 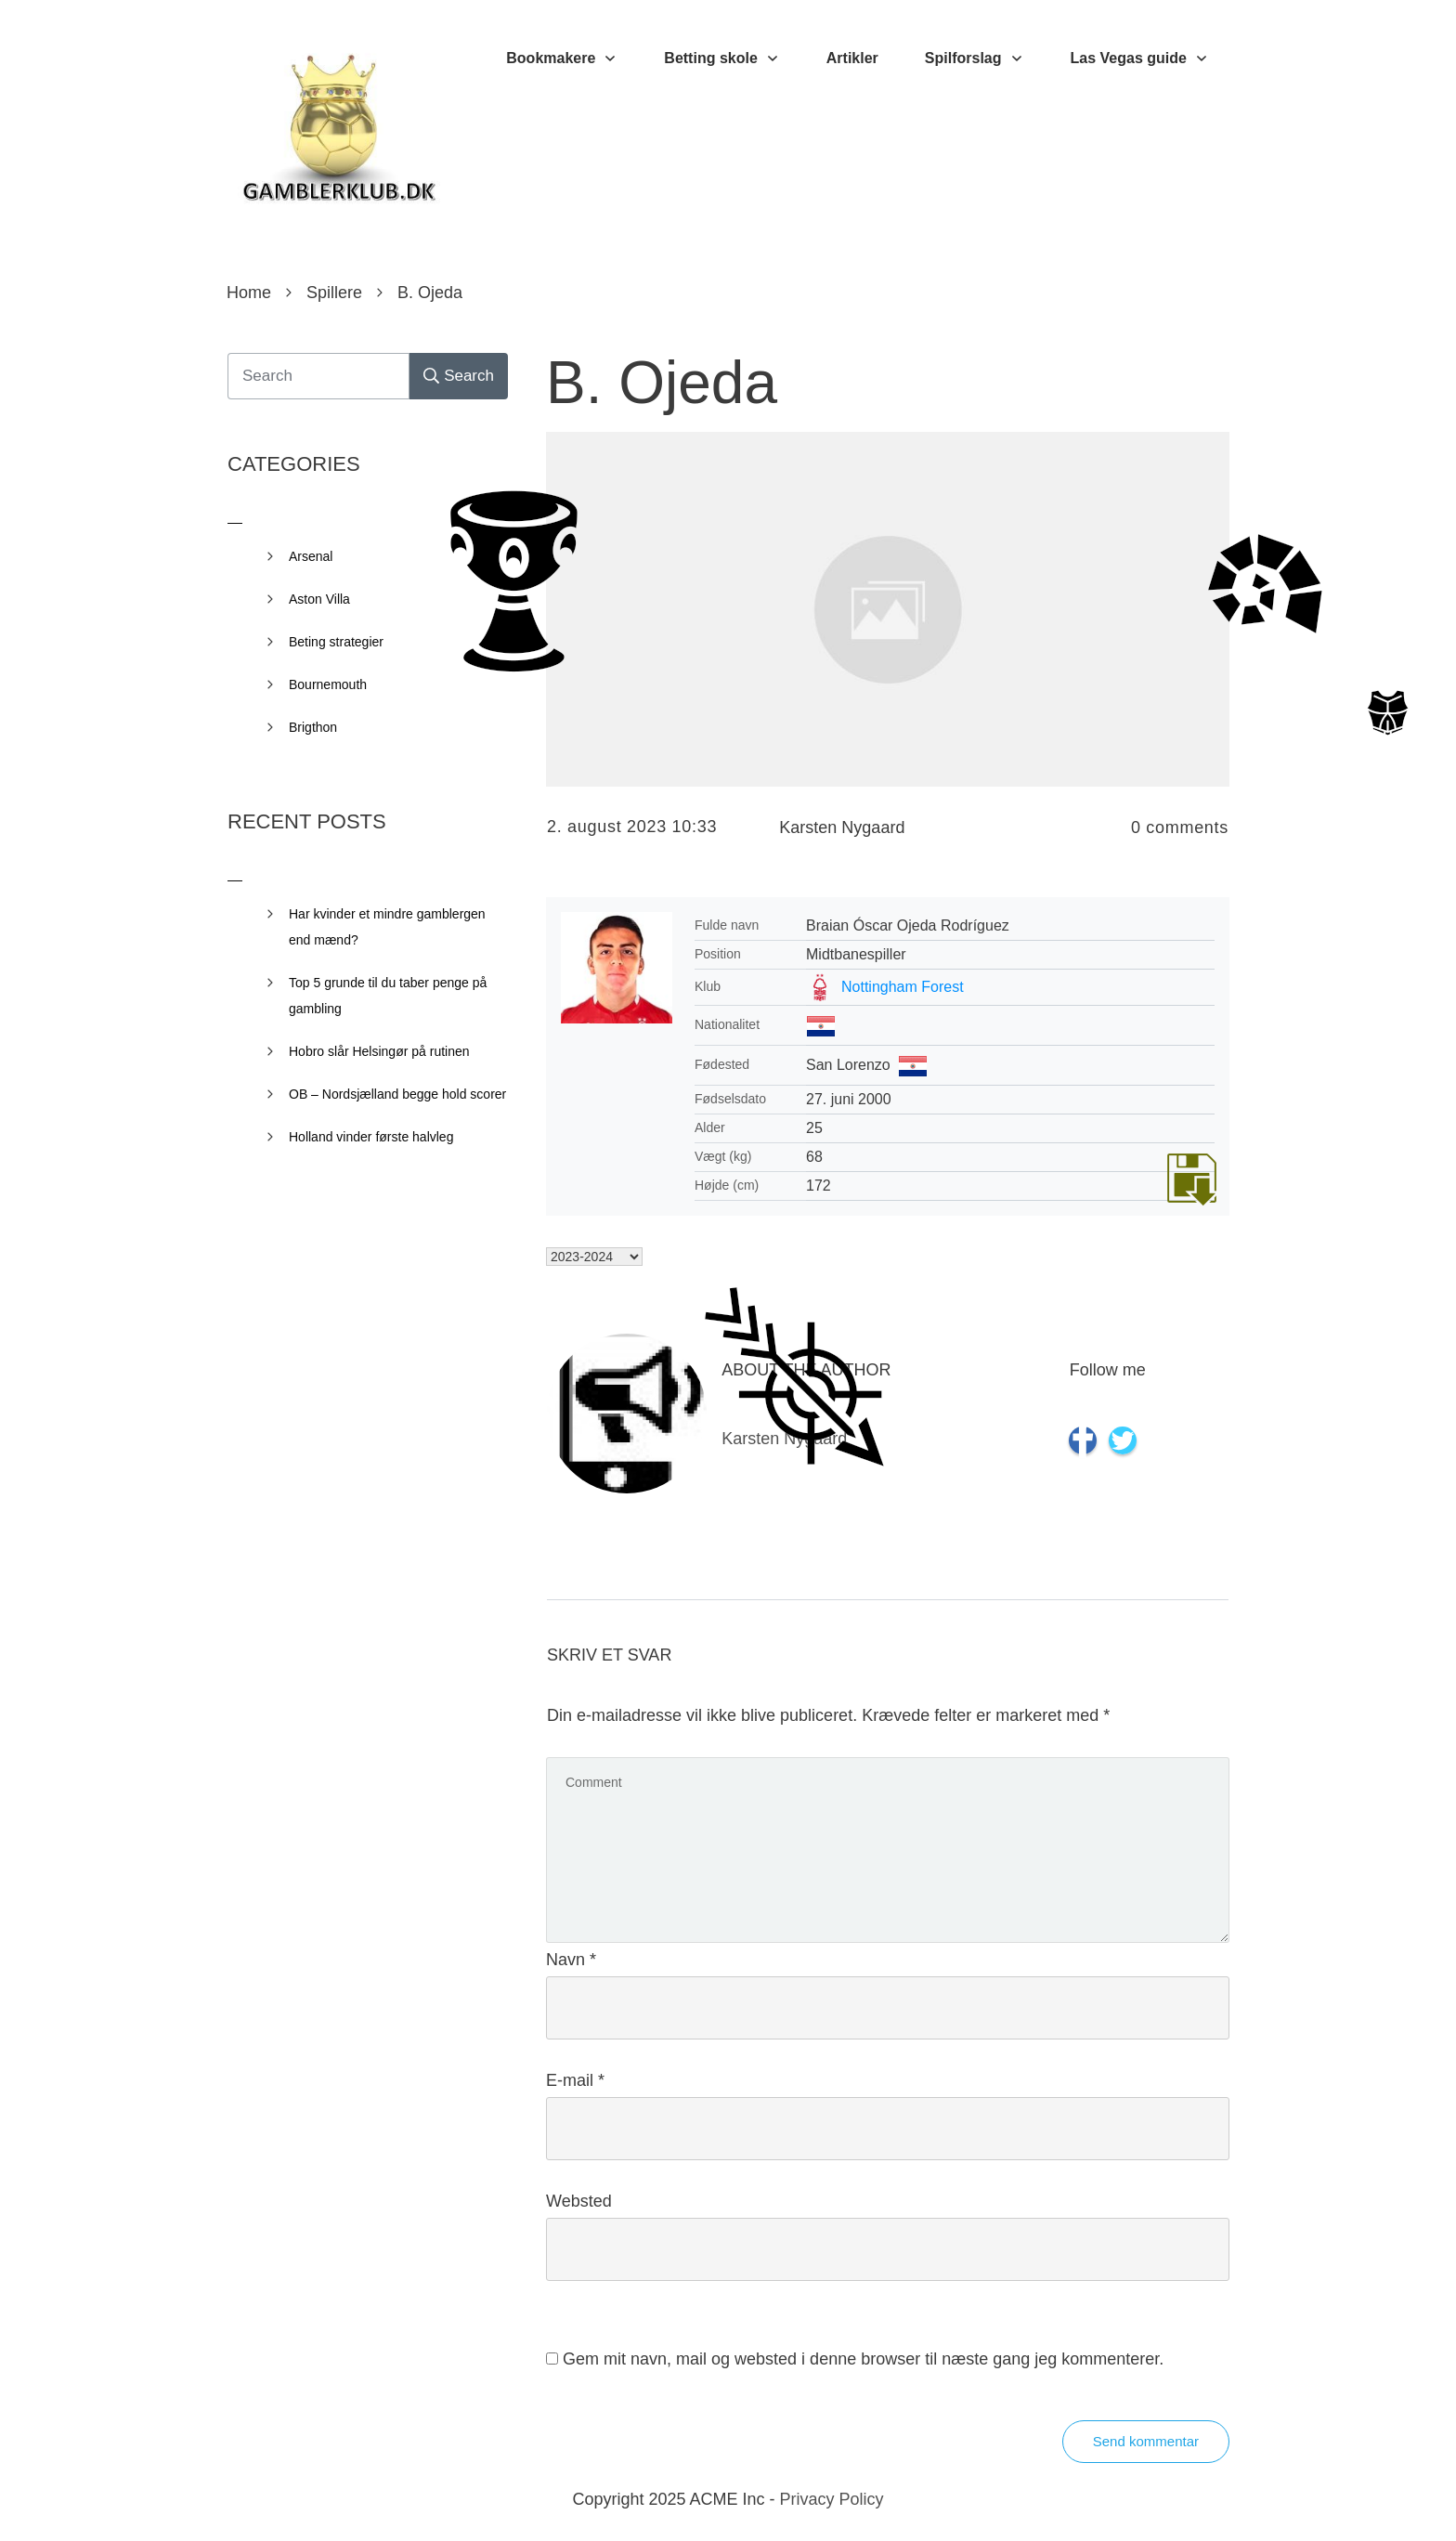 I want to click on view achievements or trophies, so click(x=512, y=582).